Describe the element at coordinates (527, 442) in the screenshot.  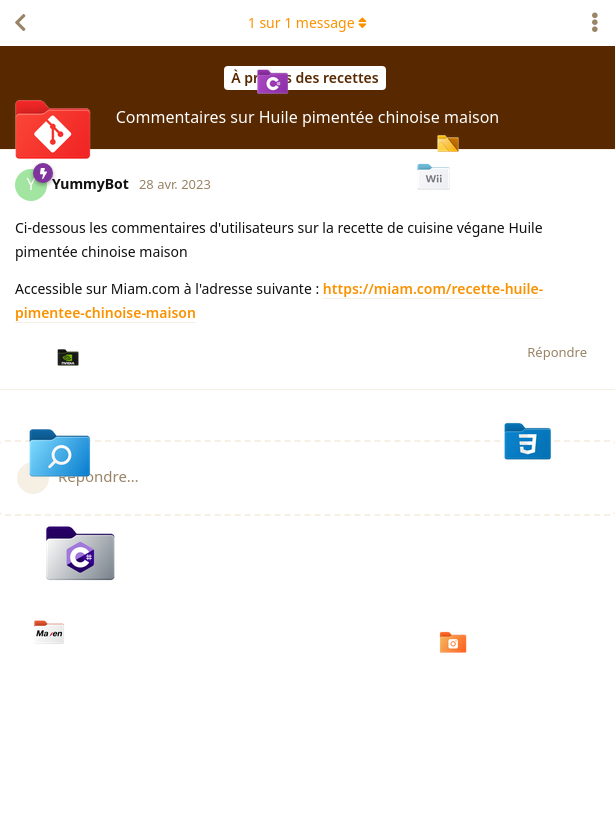
I see `open CSS files folder` at that location.